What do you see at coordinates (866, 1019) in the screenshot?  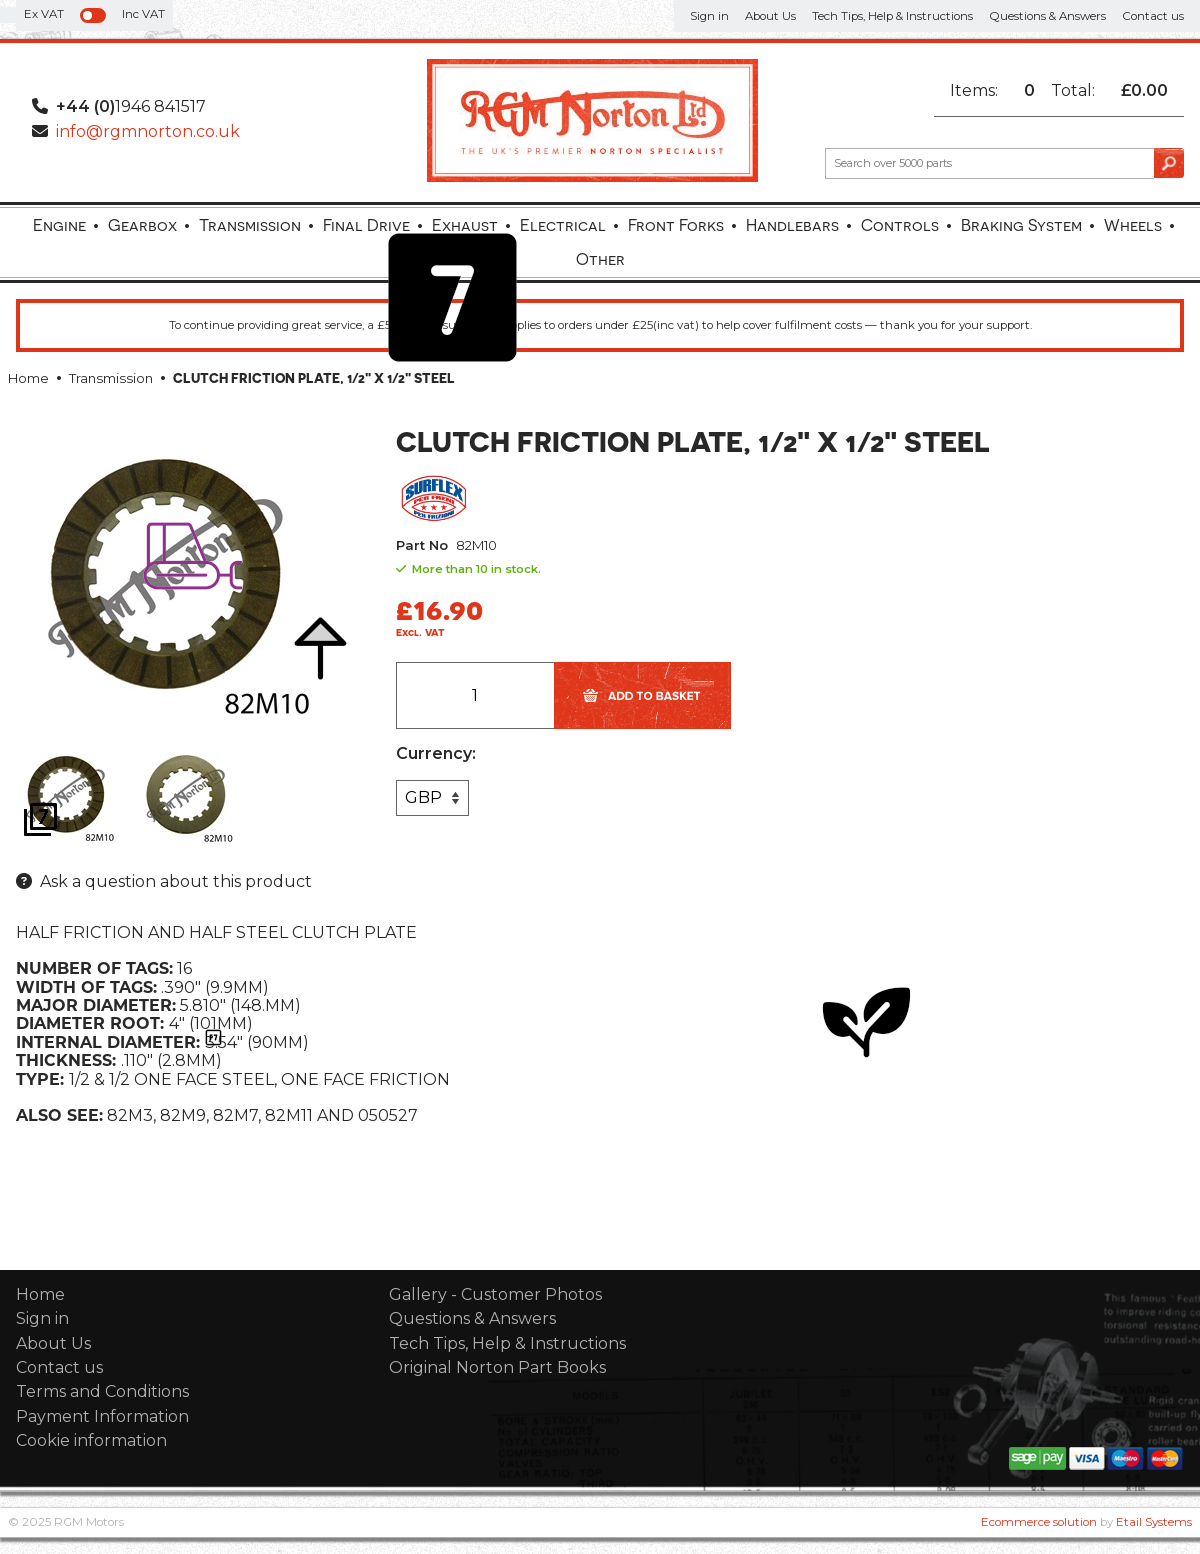 I see `access plant care or gardening features` at bounding box center [866, 1019].